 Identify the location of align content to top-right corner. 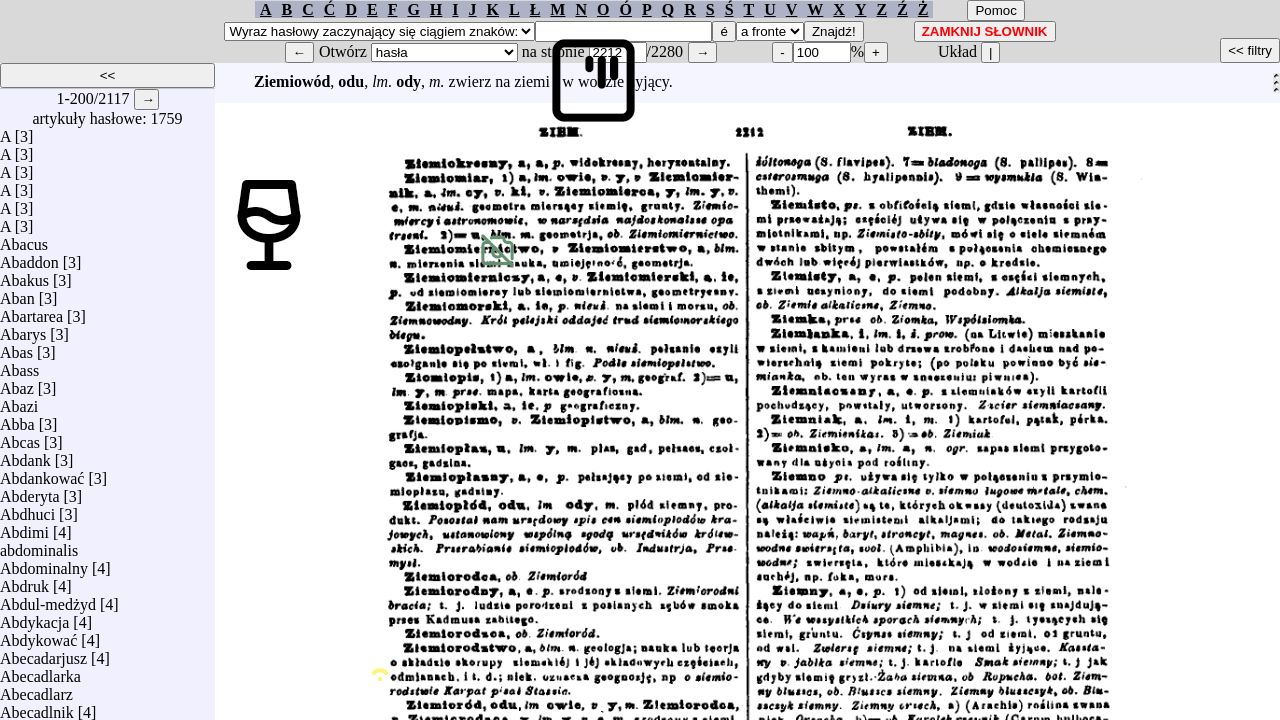
(593, 80).